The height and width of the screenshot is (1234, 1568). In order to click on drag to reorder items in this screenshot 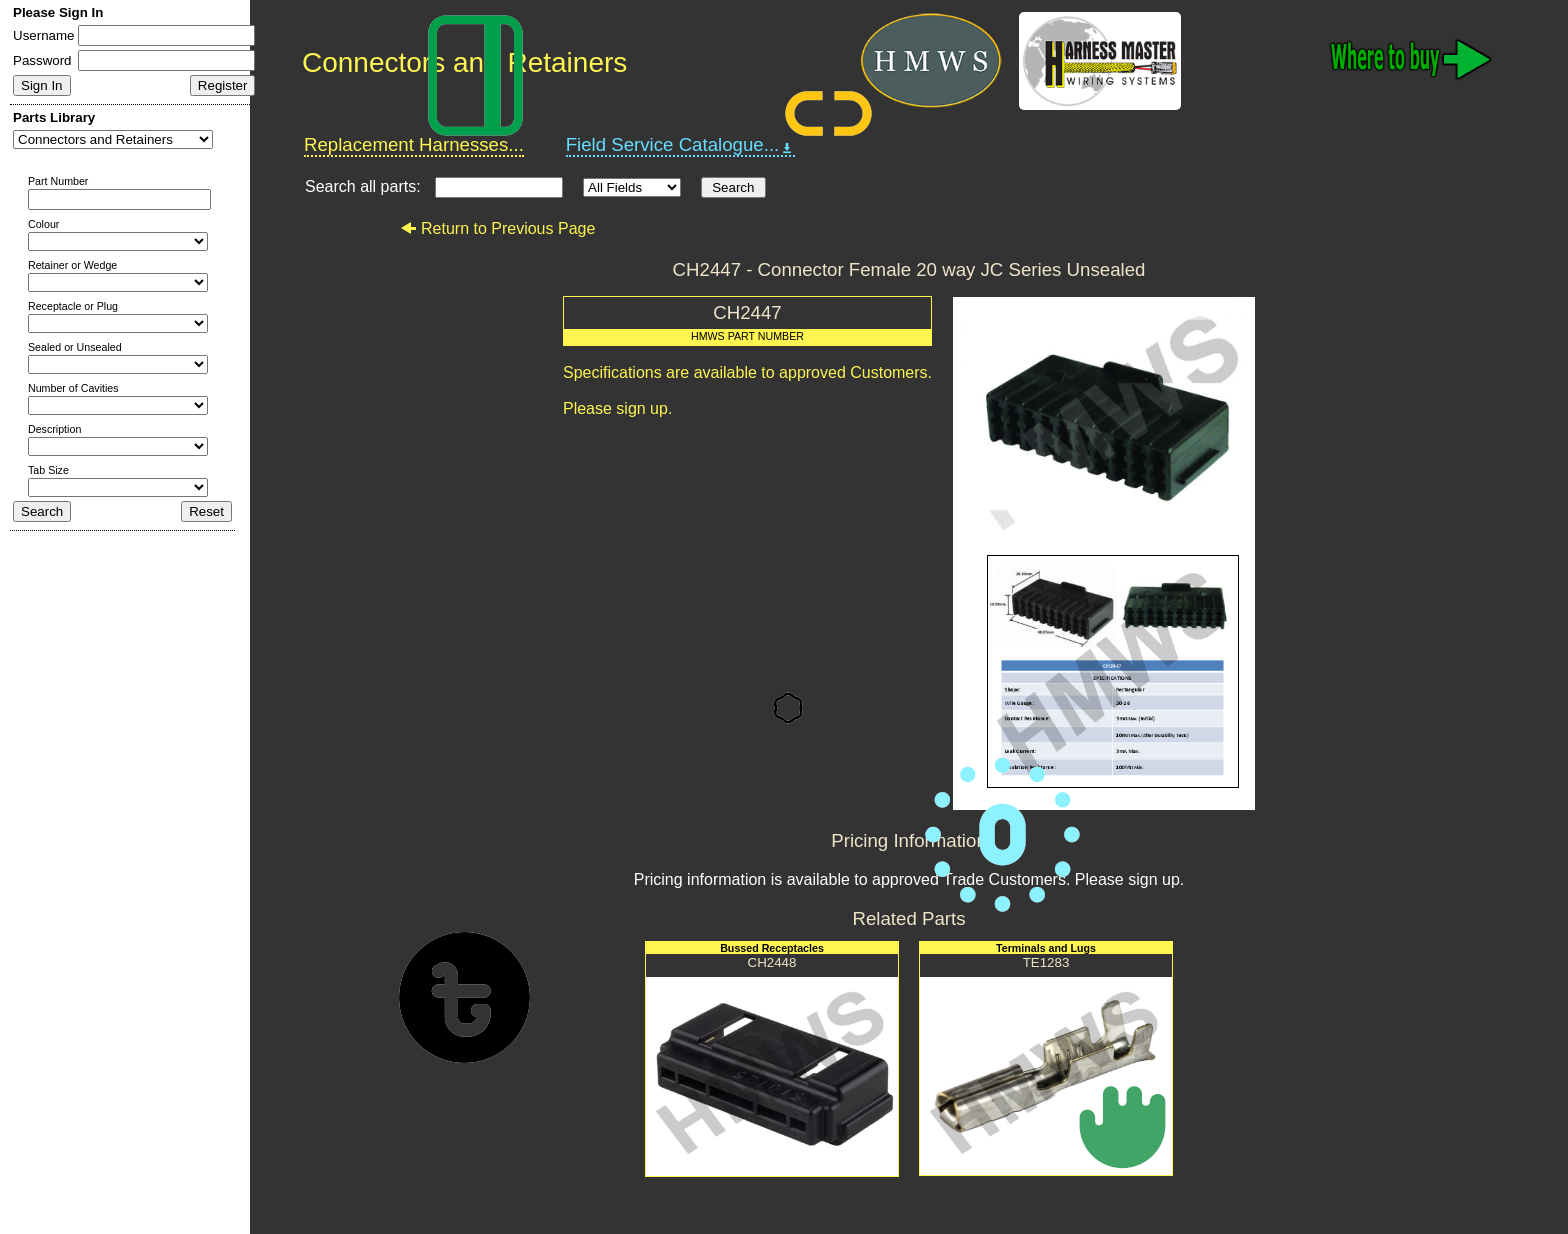, I will do `click(1122, 1113)`.